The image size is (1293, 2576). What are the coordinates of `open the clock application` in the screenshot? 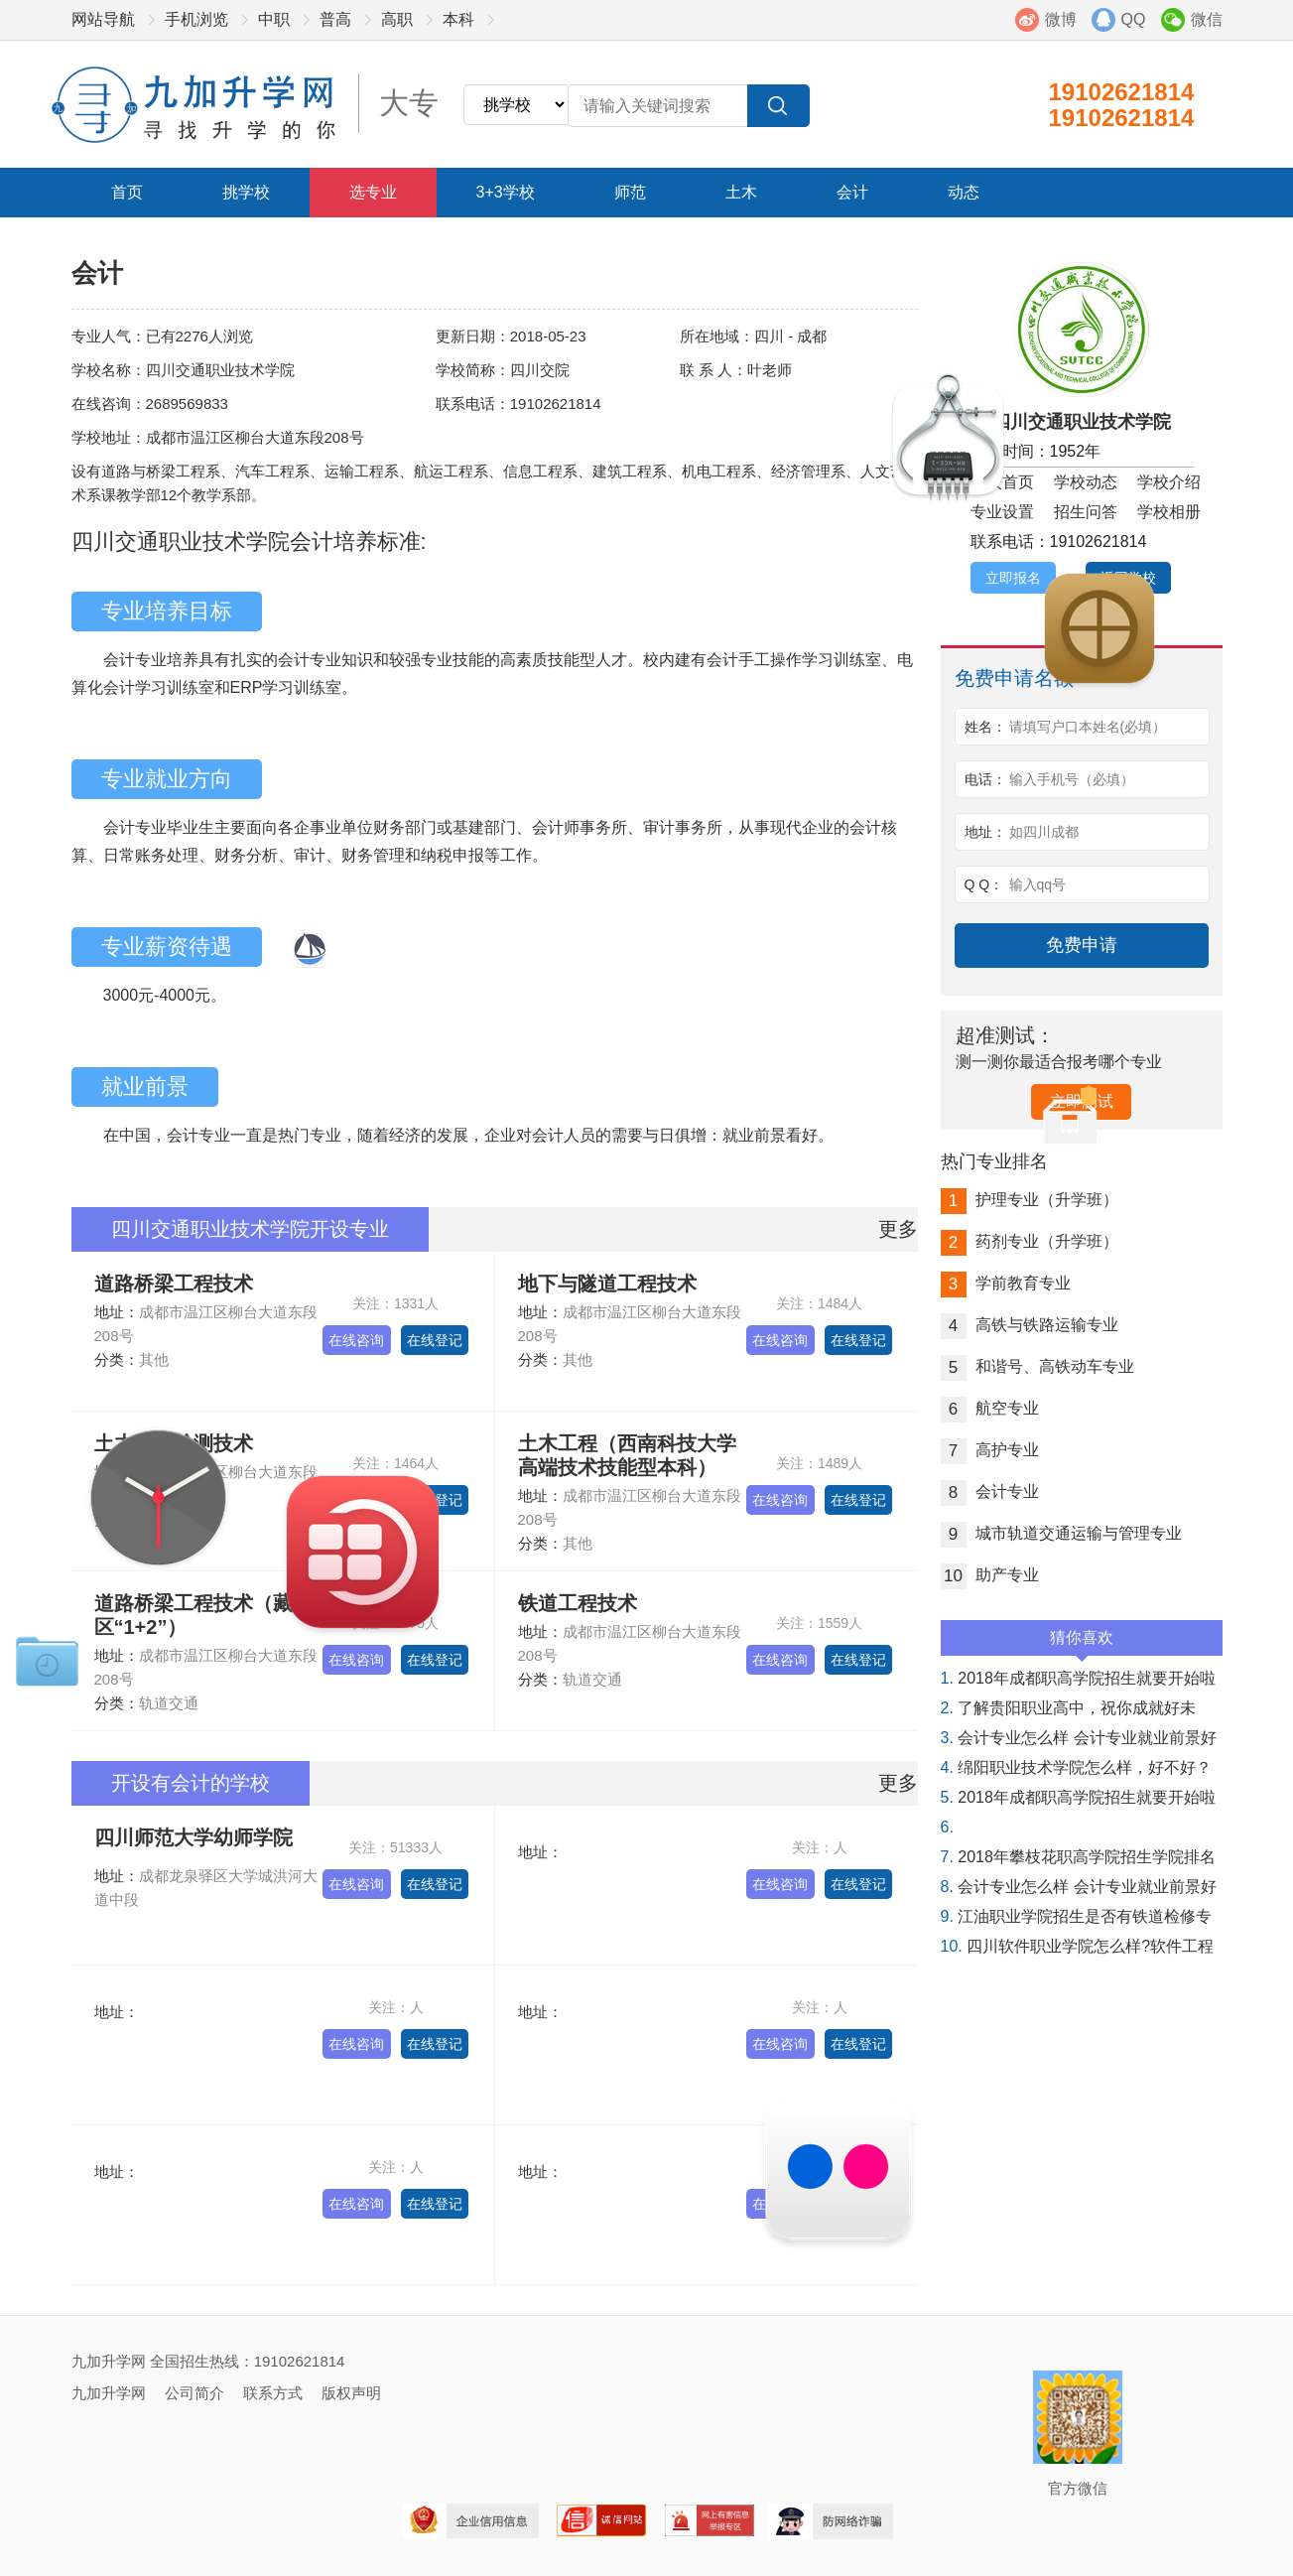 It's located at (158, 1497).